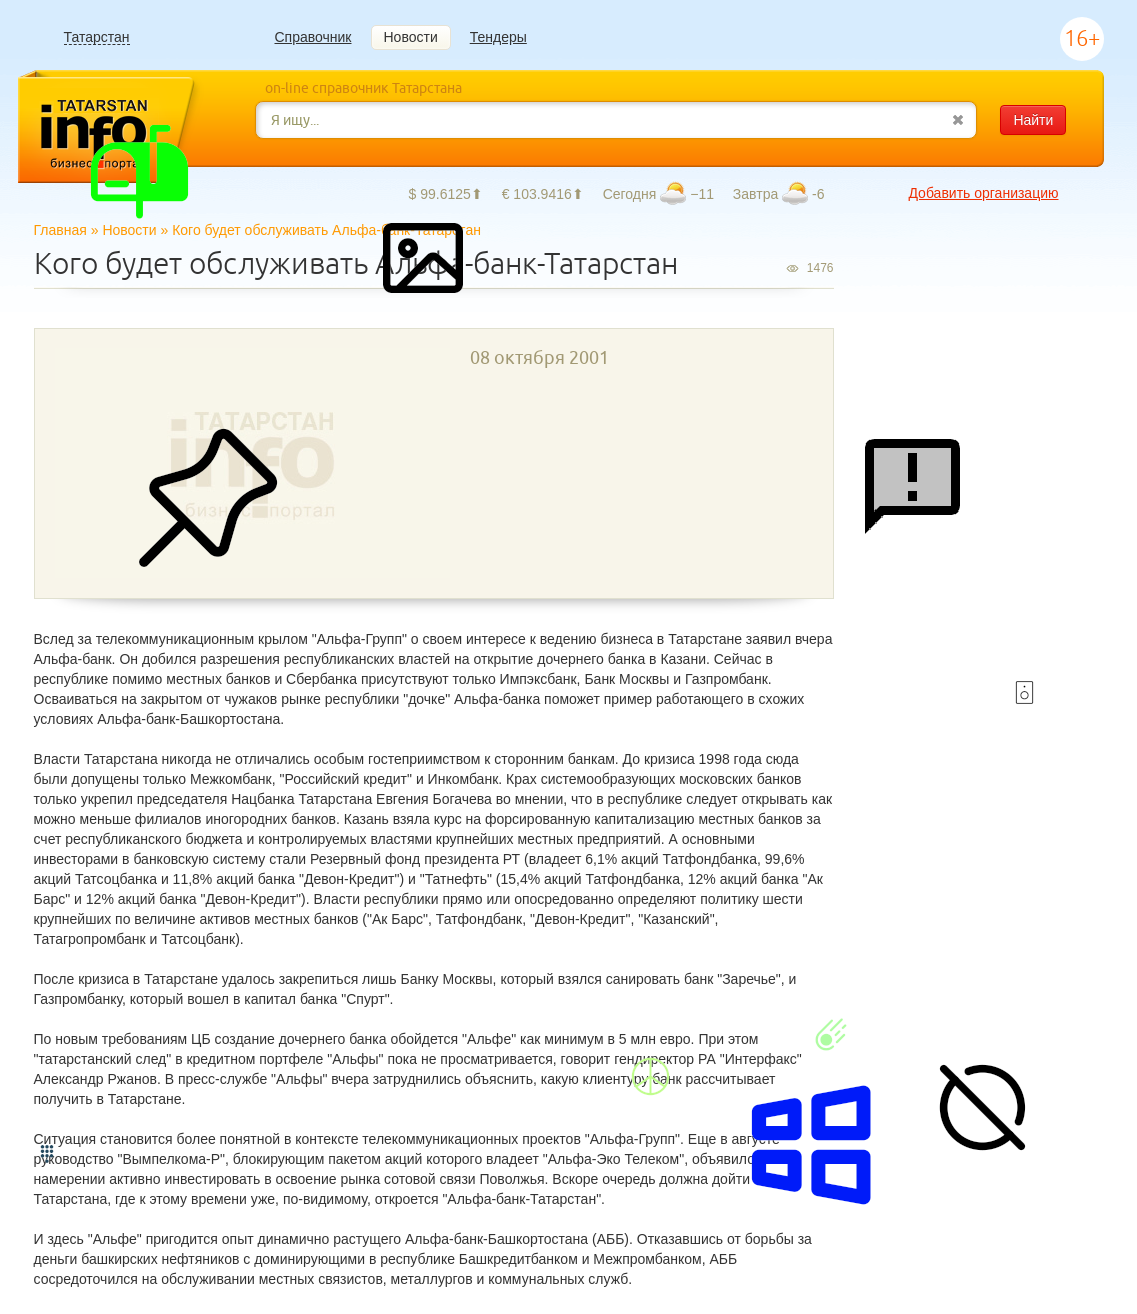  Describe the element at coordinates (982, 1107) in the screenshot. I see `indicates a disabled or inactive state` at that location.